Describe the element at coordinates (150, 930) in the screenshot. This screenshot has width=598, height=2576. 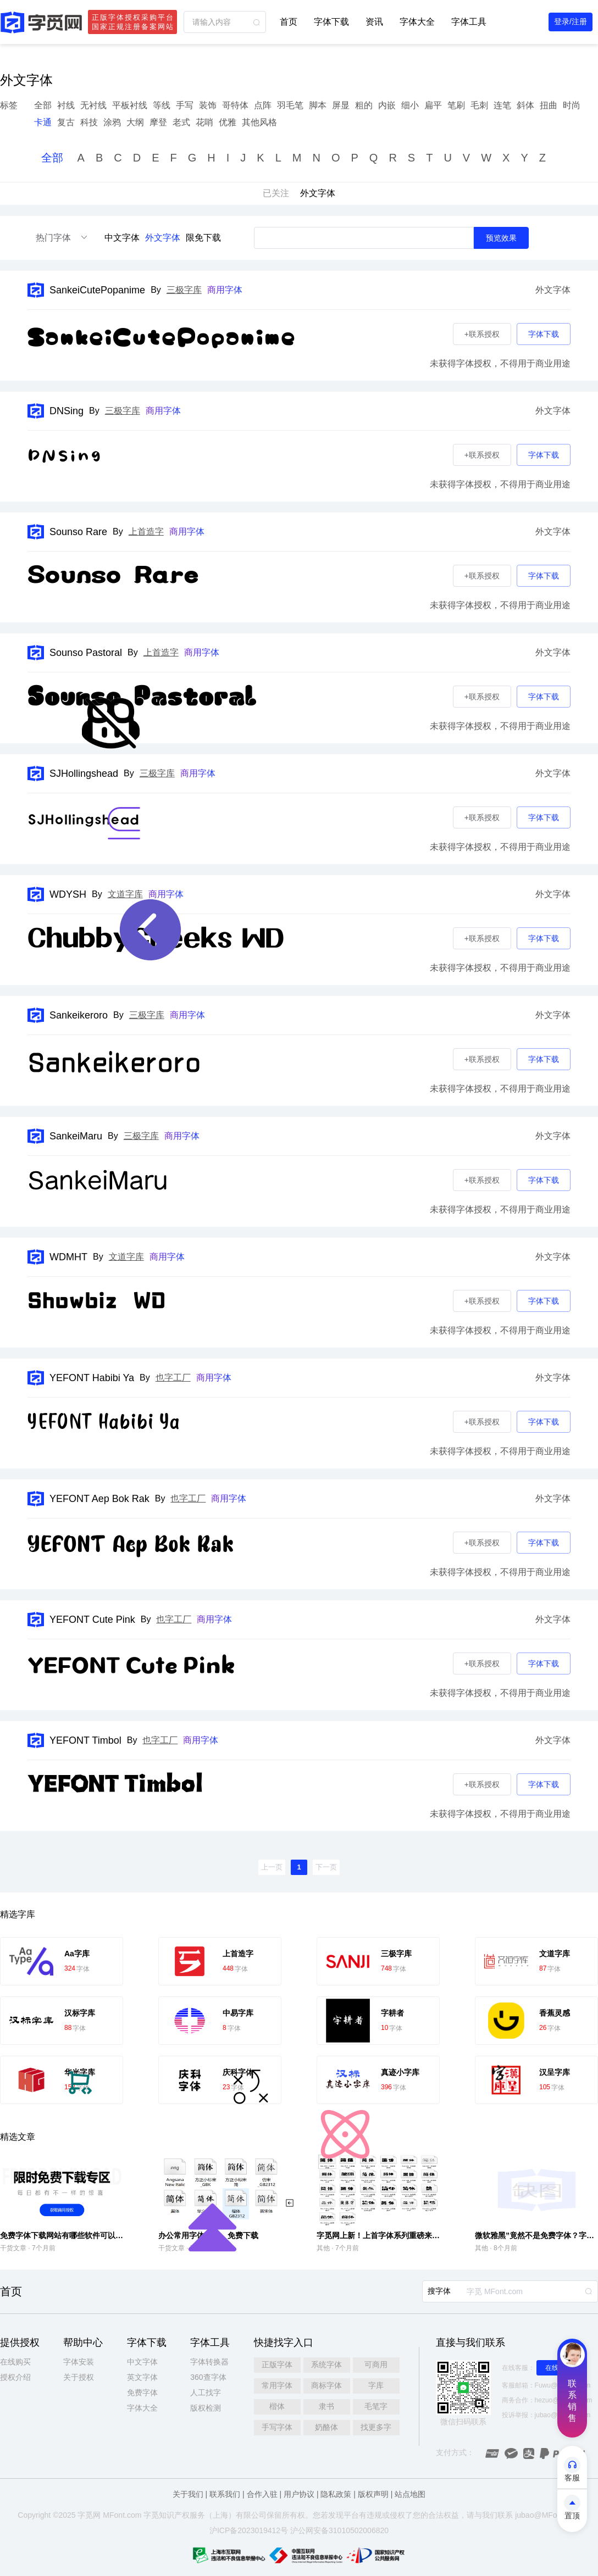
I see `go back to the previous screen` at that location.